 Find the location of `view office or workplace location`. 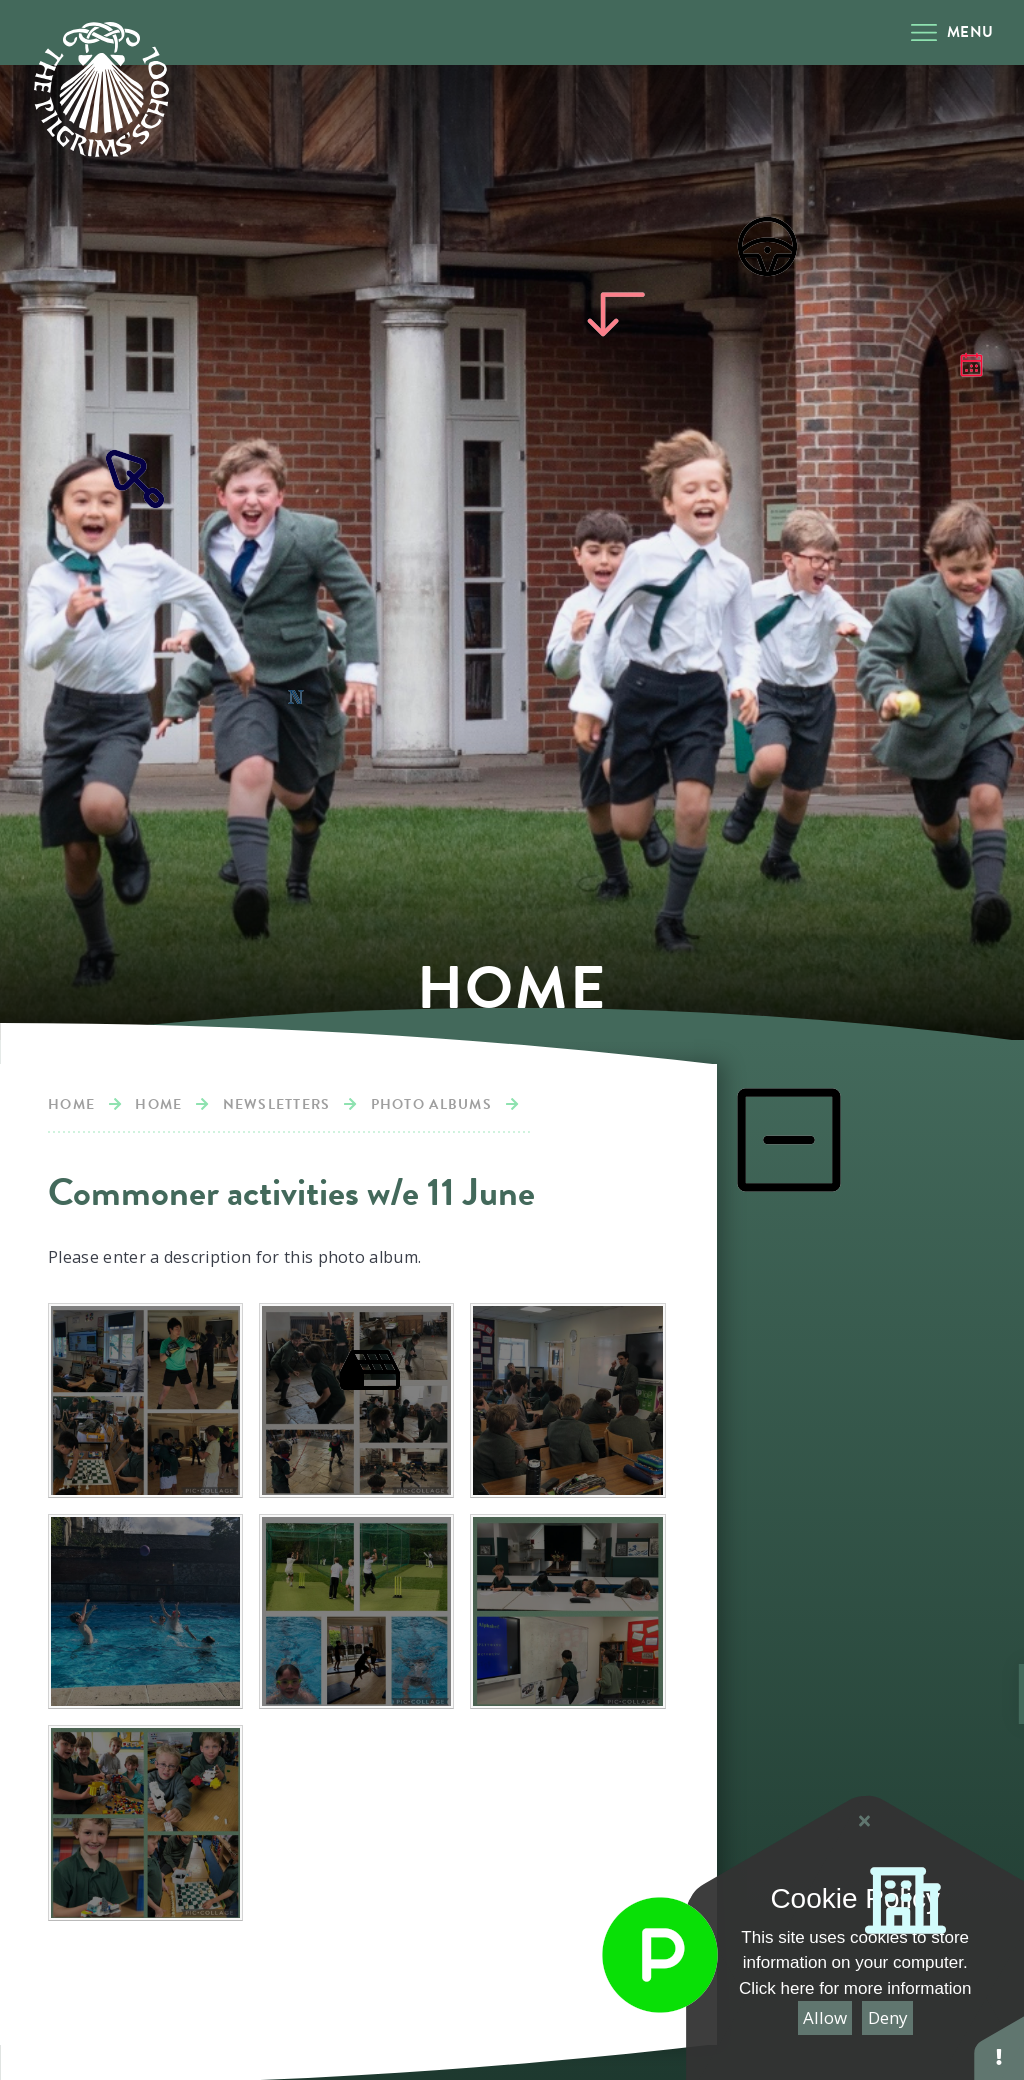

view office or workplace location is located at coordinates (903, 1900).